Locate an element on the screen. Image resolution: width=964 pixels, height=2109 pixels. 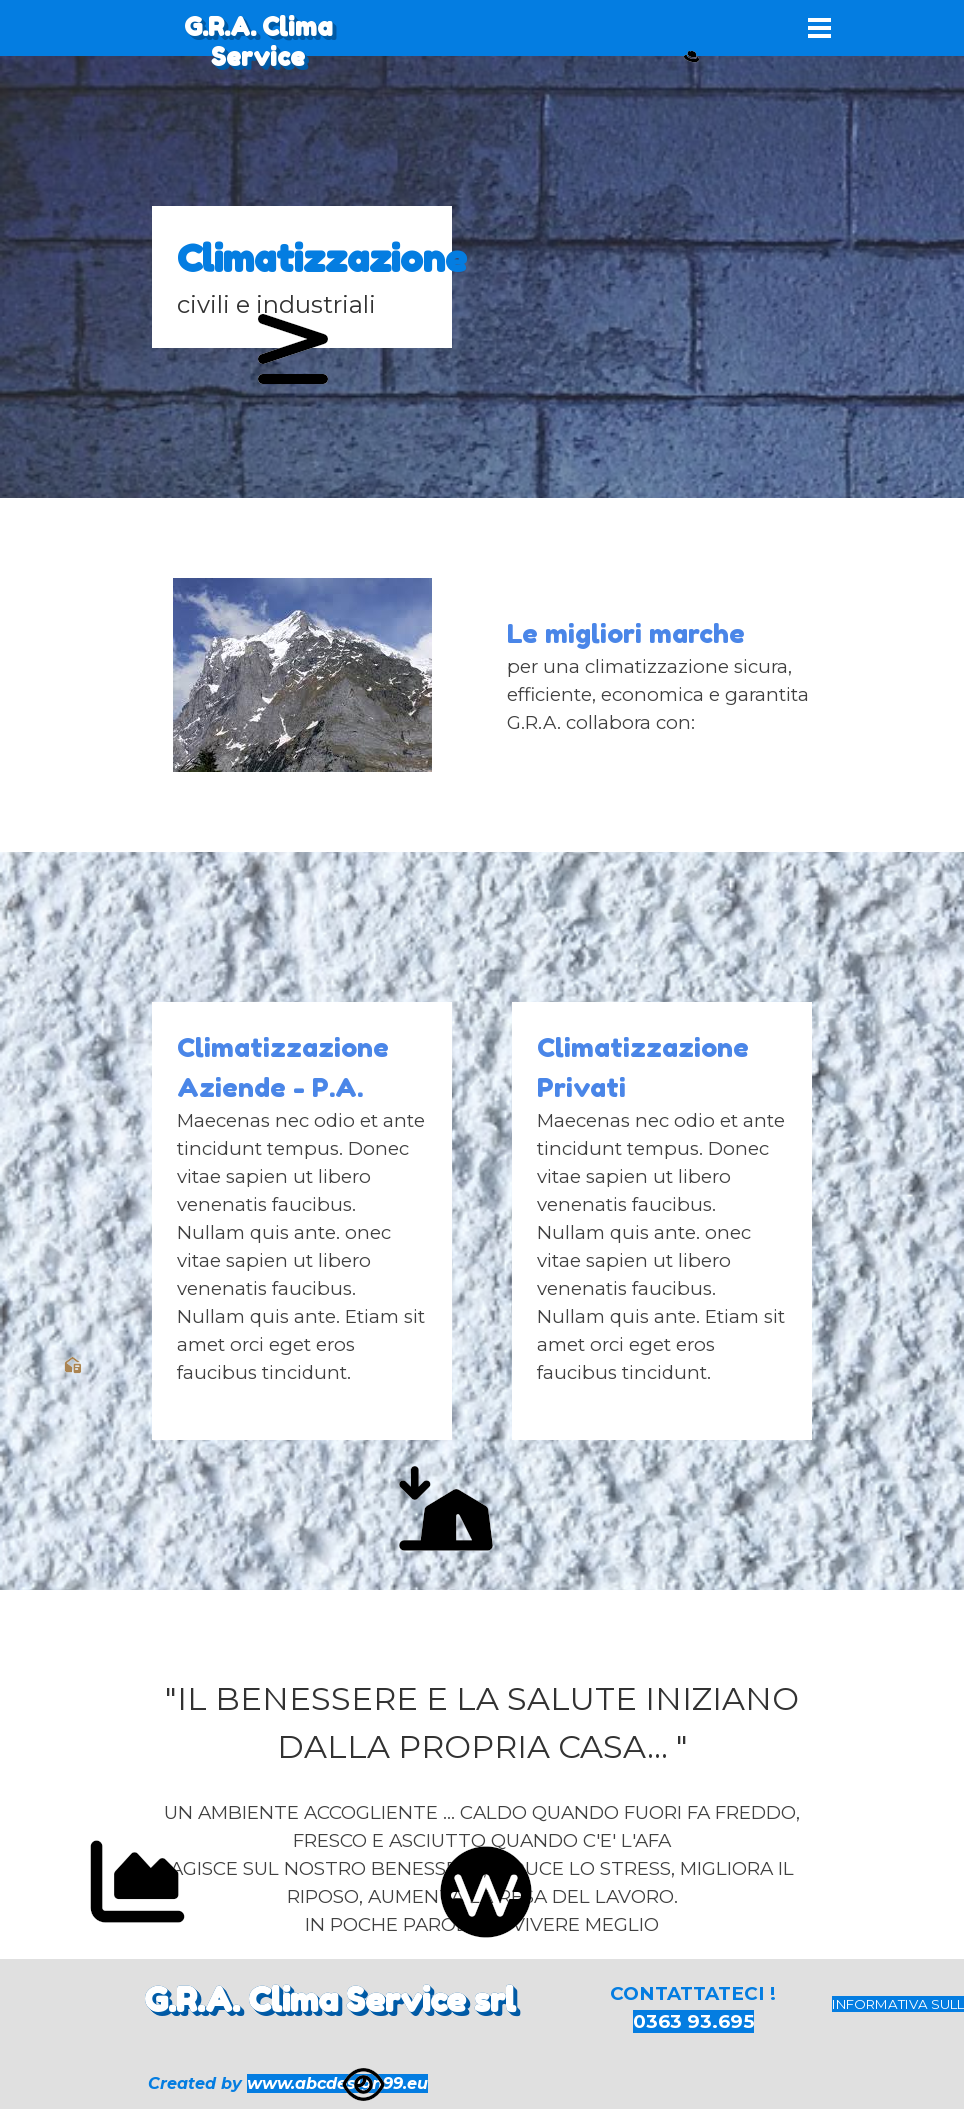
view or preview content is located at coordinates (363, 2084).